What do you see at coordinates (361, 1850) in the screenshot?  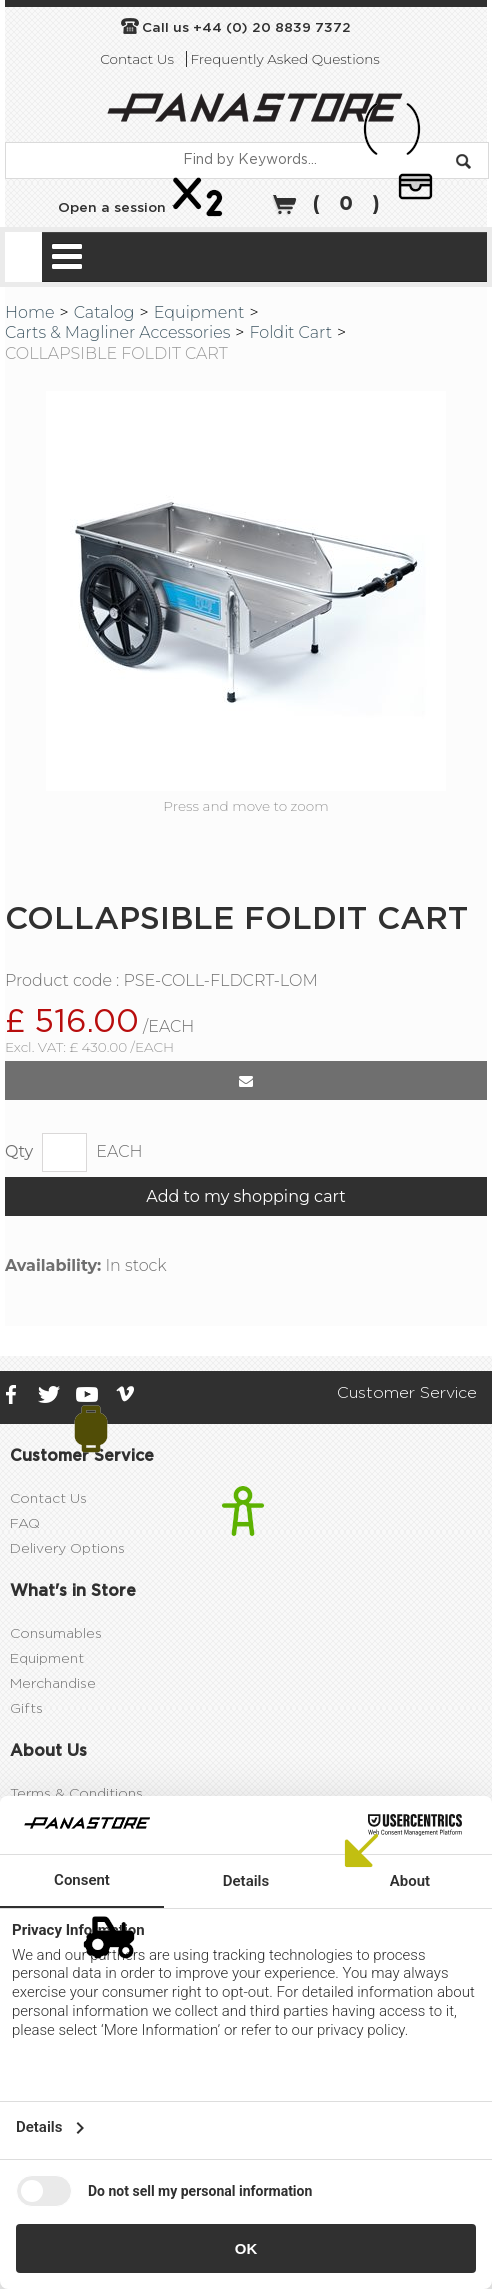 I see `navigate to the bottom-left corner` at bounding box center [361, 1850].